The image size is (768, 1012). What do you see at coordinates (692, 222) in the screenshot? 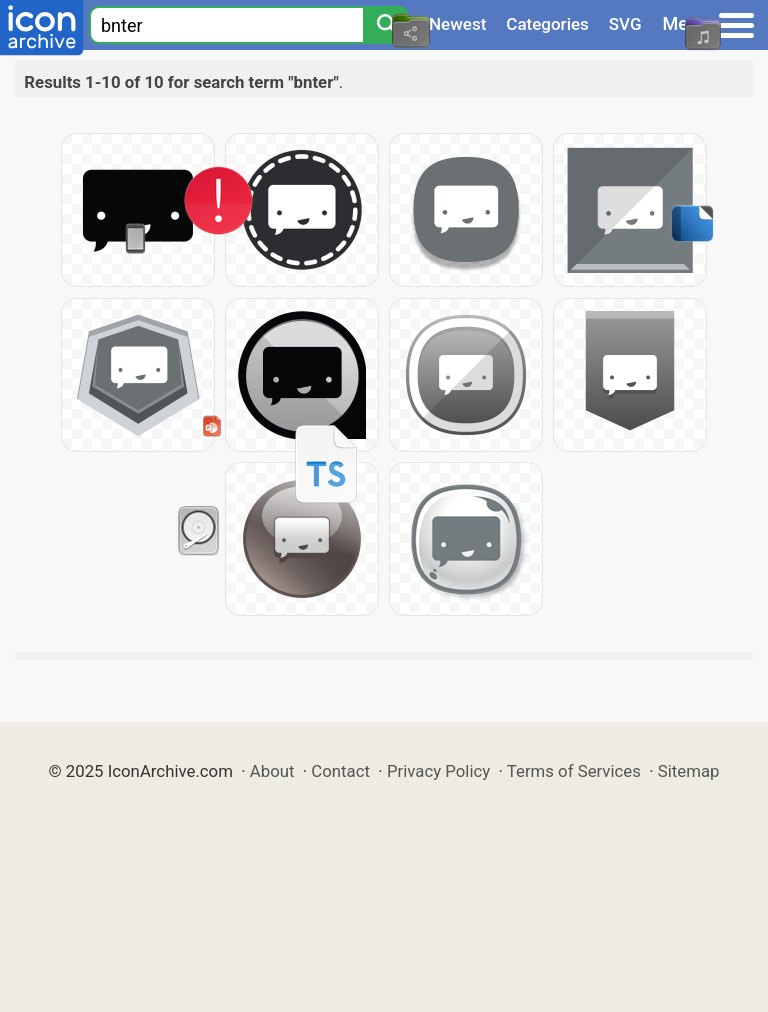
I see `change desktop wallpaper settings` at bounding box center [692, 222].